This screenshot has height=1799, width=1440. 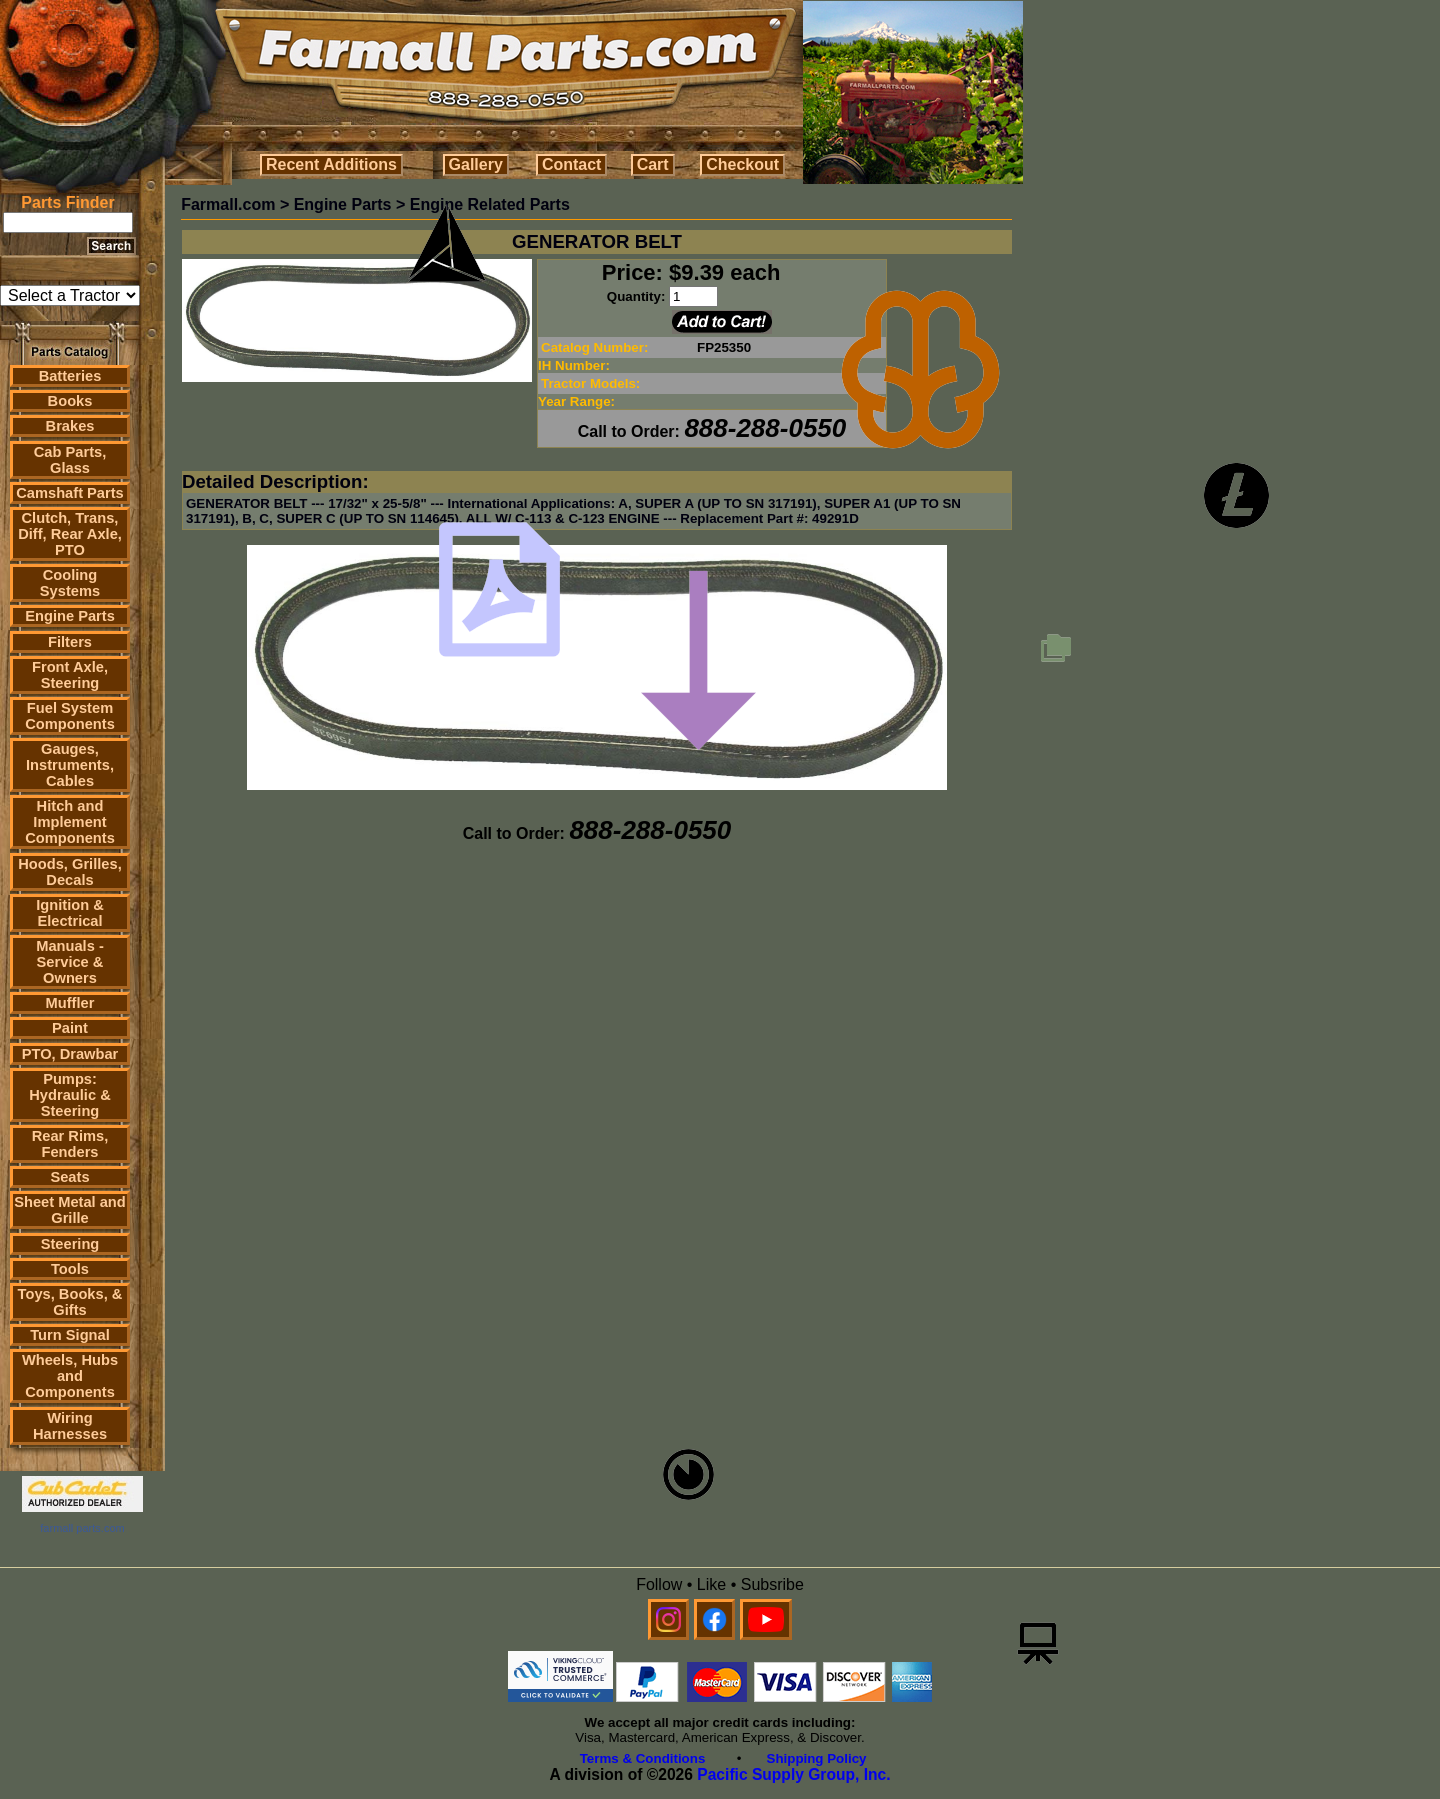 What do you see at coordinates (698, 660) in the screenshot?
I see `scroll down or view more content` at bounding box center [698, 660].